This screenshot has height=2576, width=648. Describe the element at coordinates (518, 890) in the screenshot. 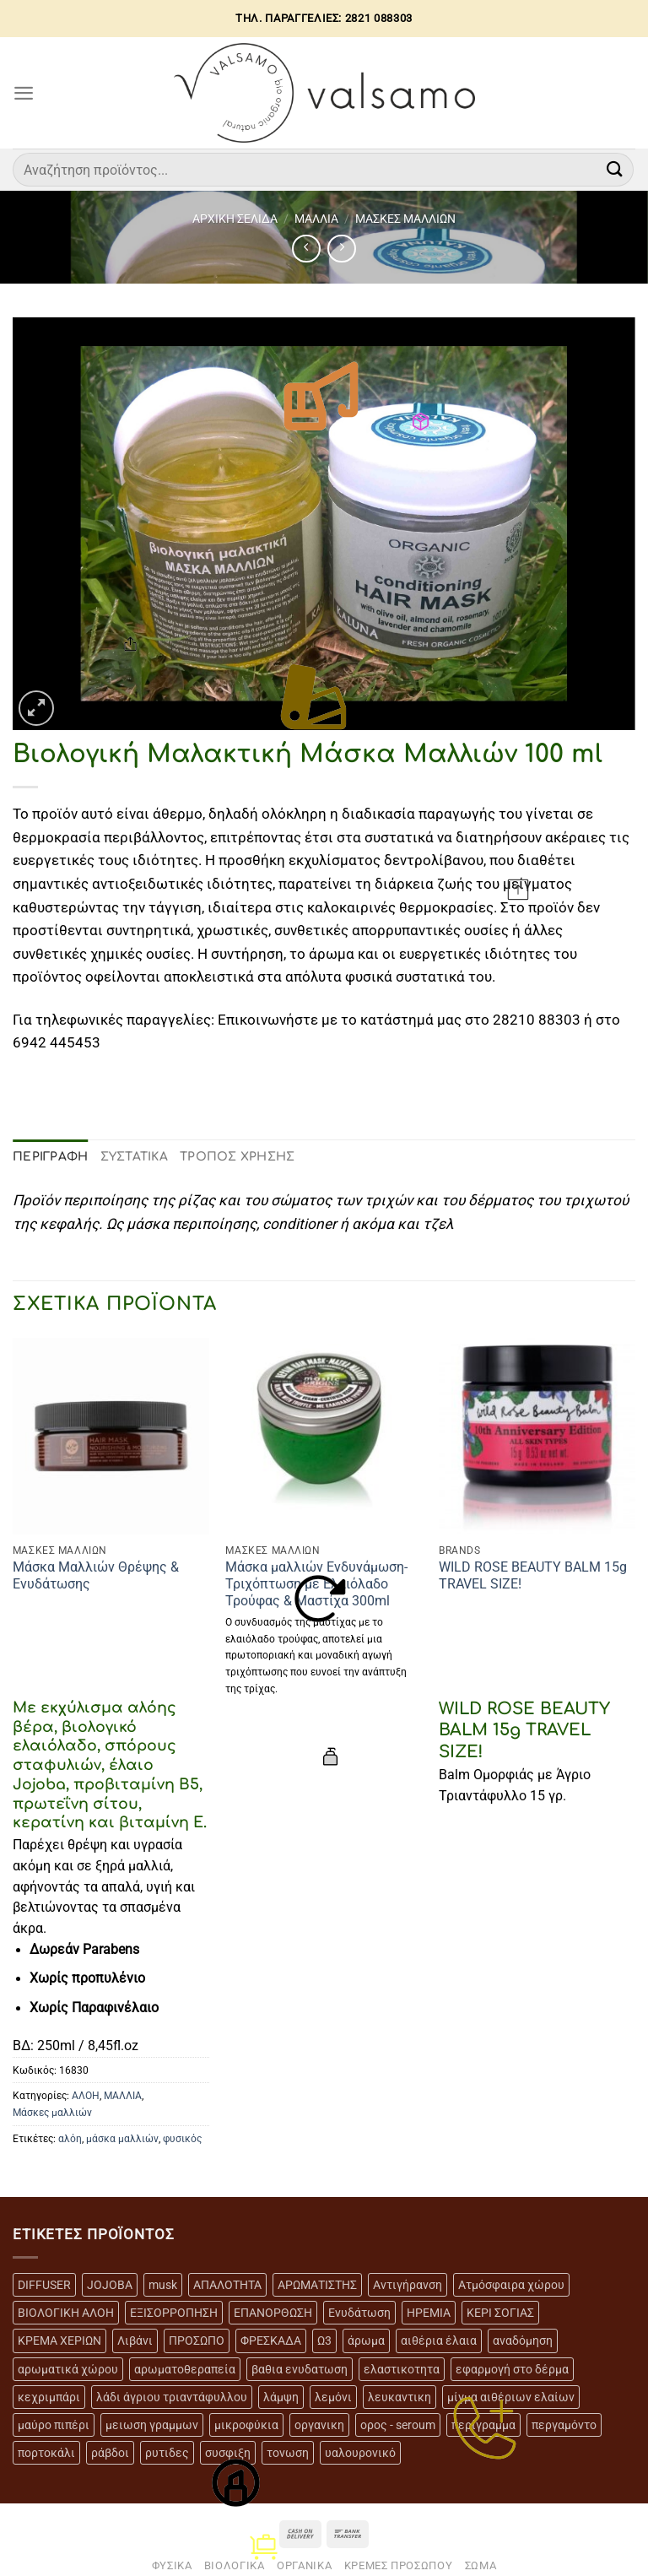

I see `upload a file or document` at that location.